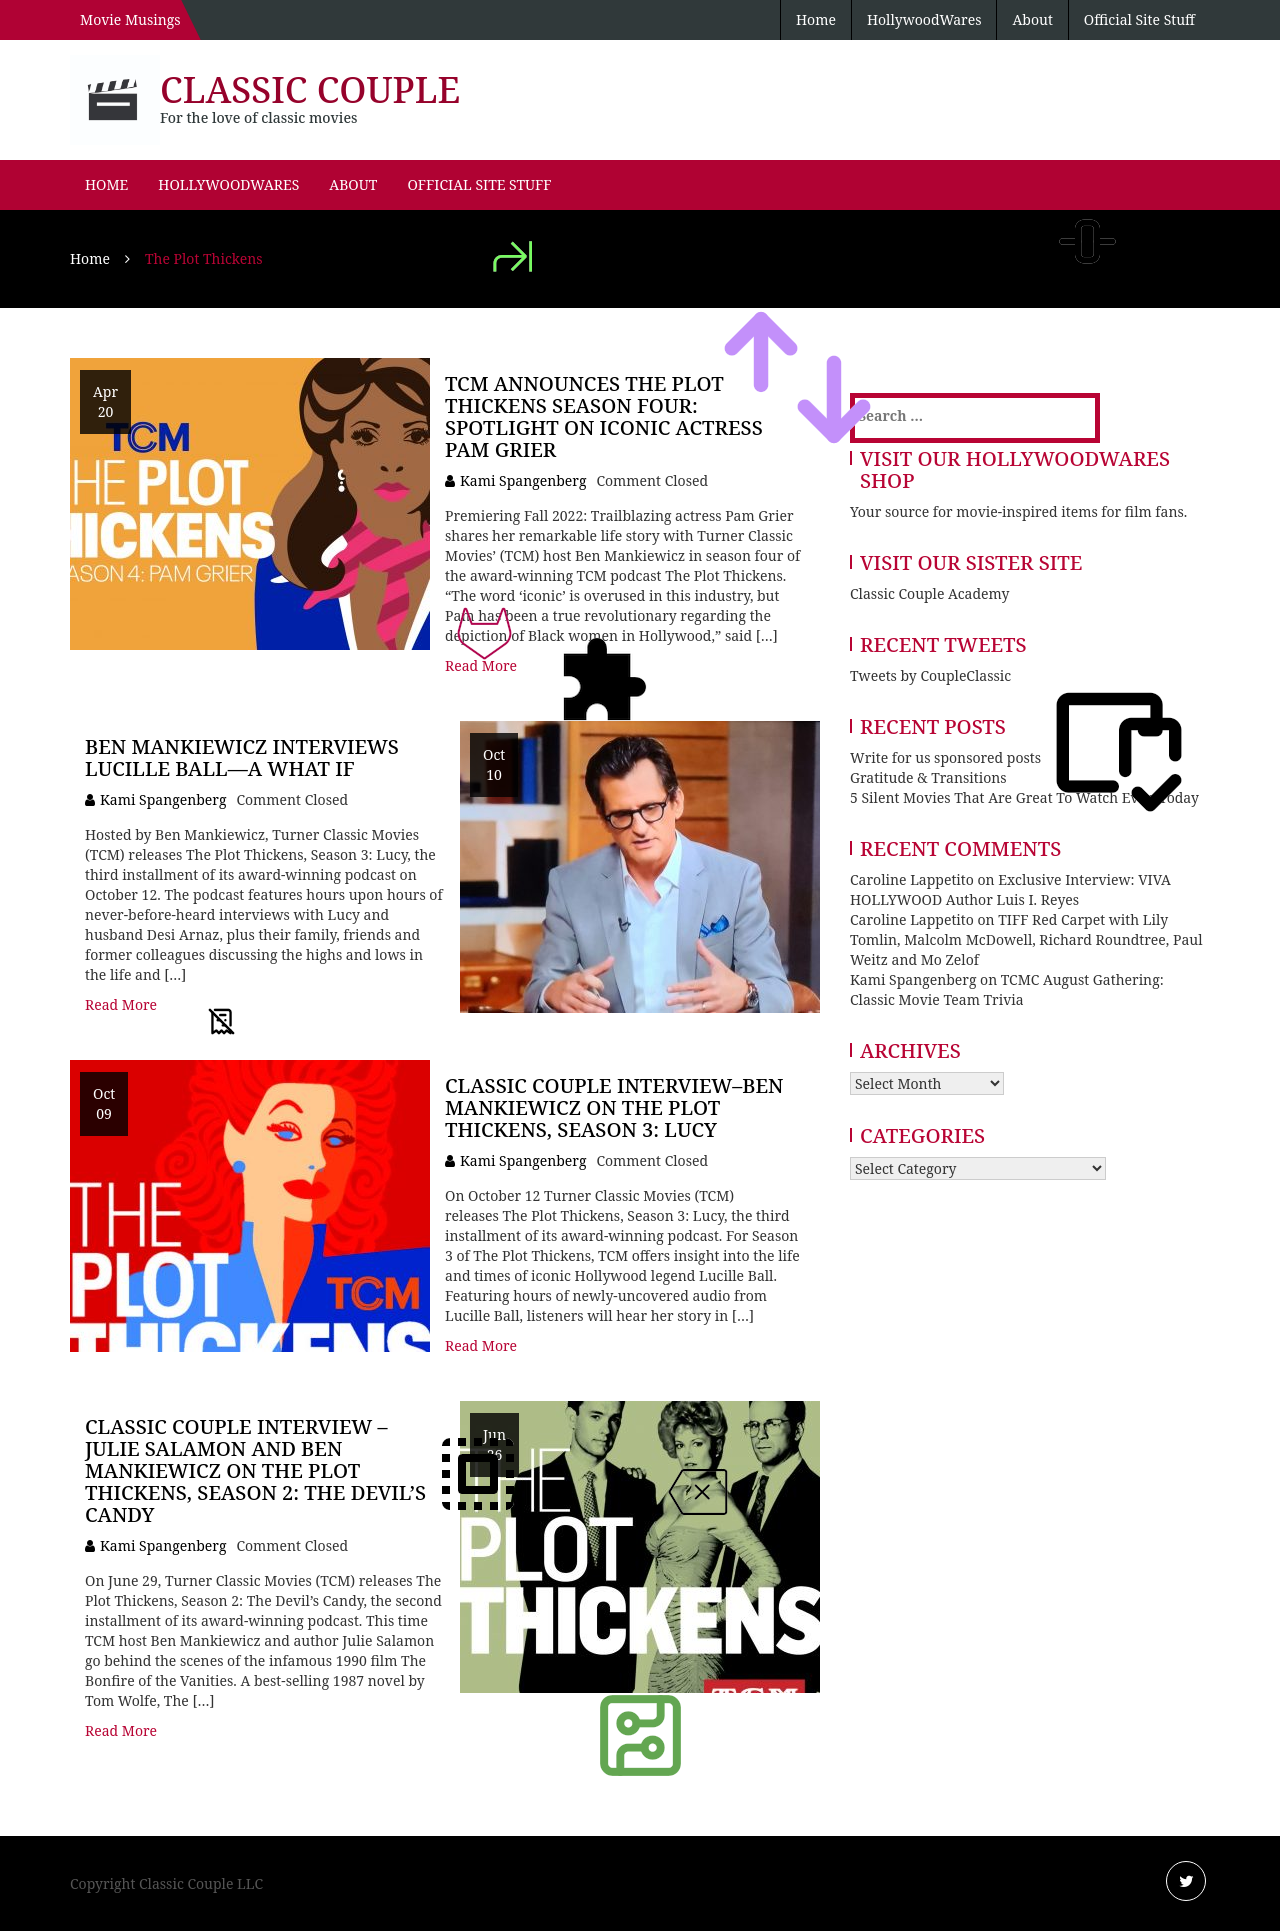  I want to click on switch the order of items vertically, so click(797, 377).